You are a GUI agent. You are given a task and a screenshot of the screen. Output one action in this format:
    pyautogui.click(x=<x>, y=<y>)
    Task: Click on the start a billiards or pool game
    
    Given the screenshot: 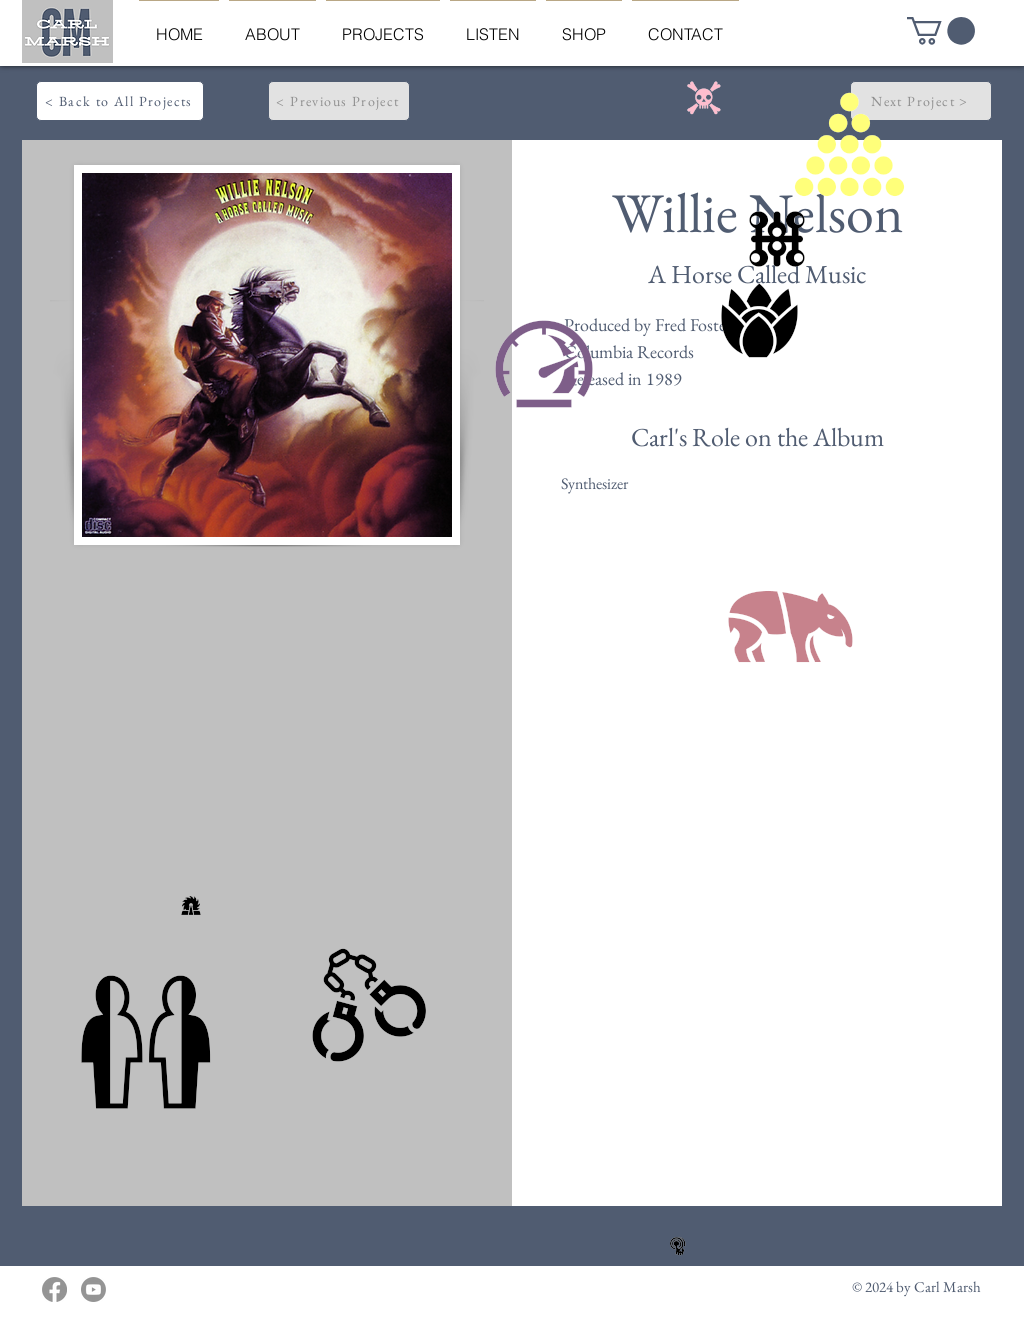 What is the action you would take?
    pyautogui.click(x=849, y=141)
    